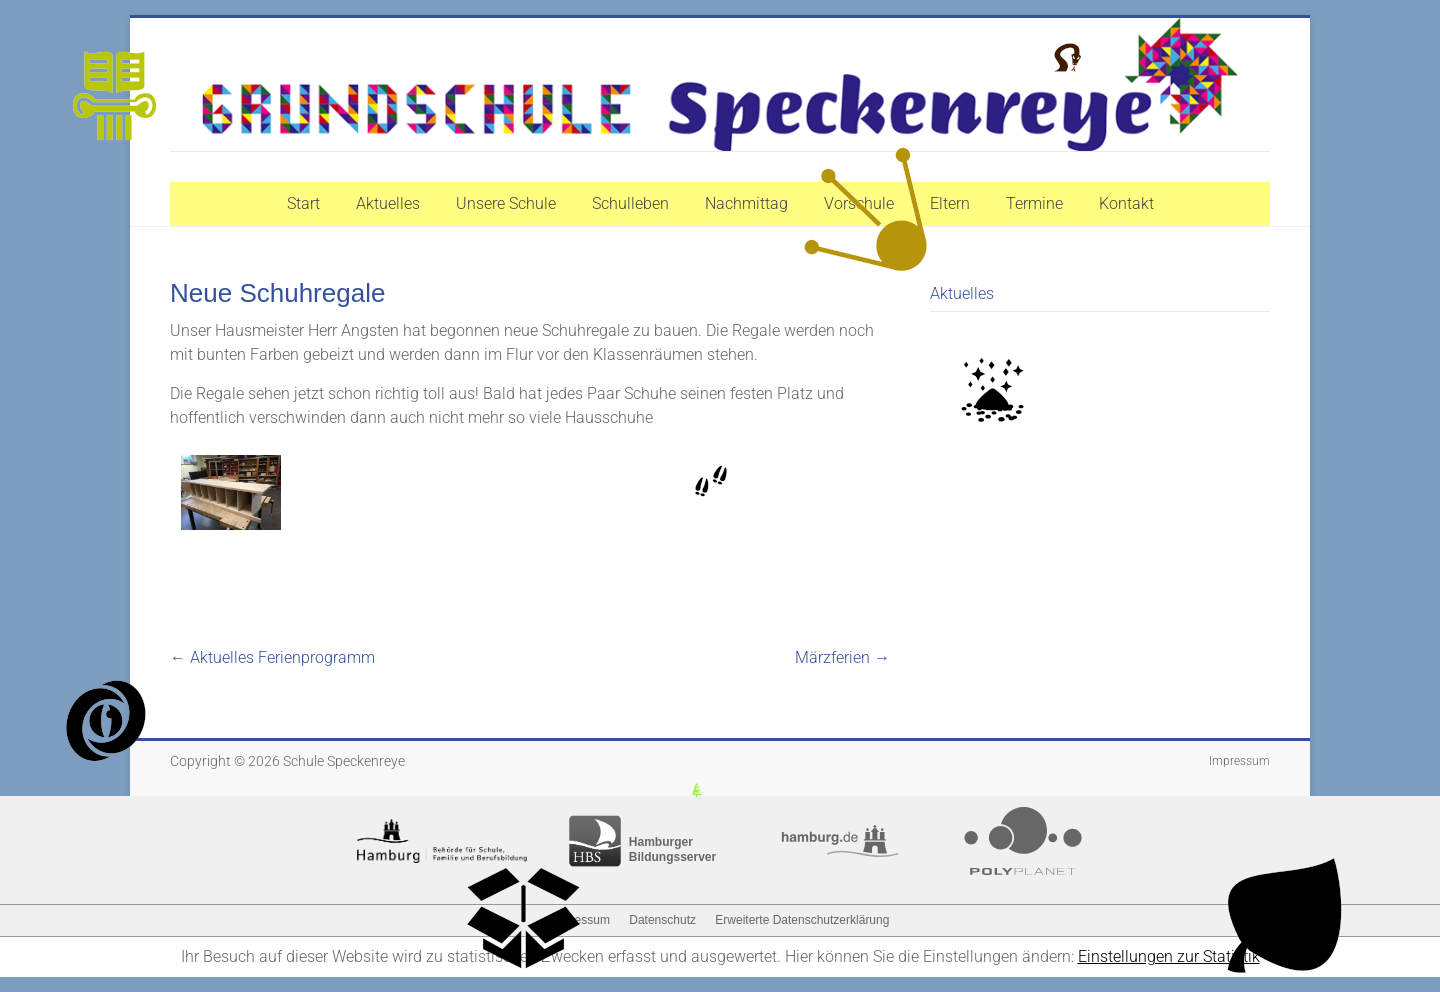 The height and width of the screenshot is (992, 1440). What do you see at coordinates (523, 918) in the screenshot?
I see `view package or shipping details` at bounding box center [523, 918].